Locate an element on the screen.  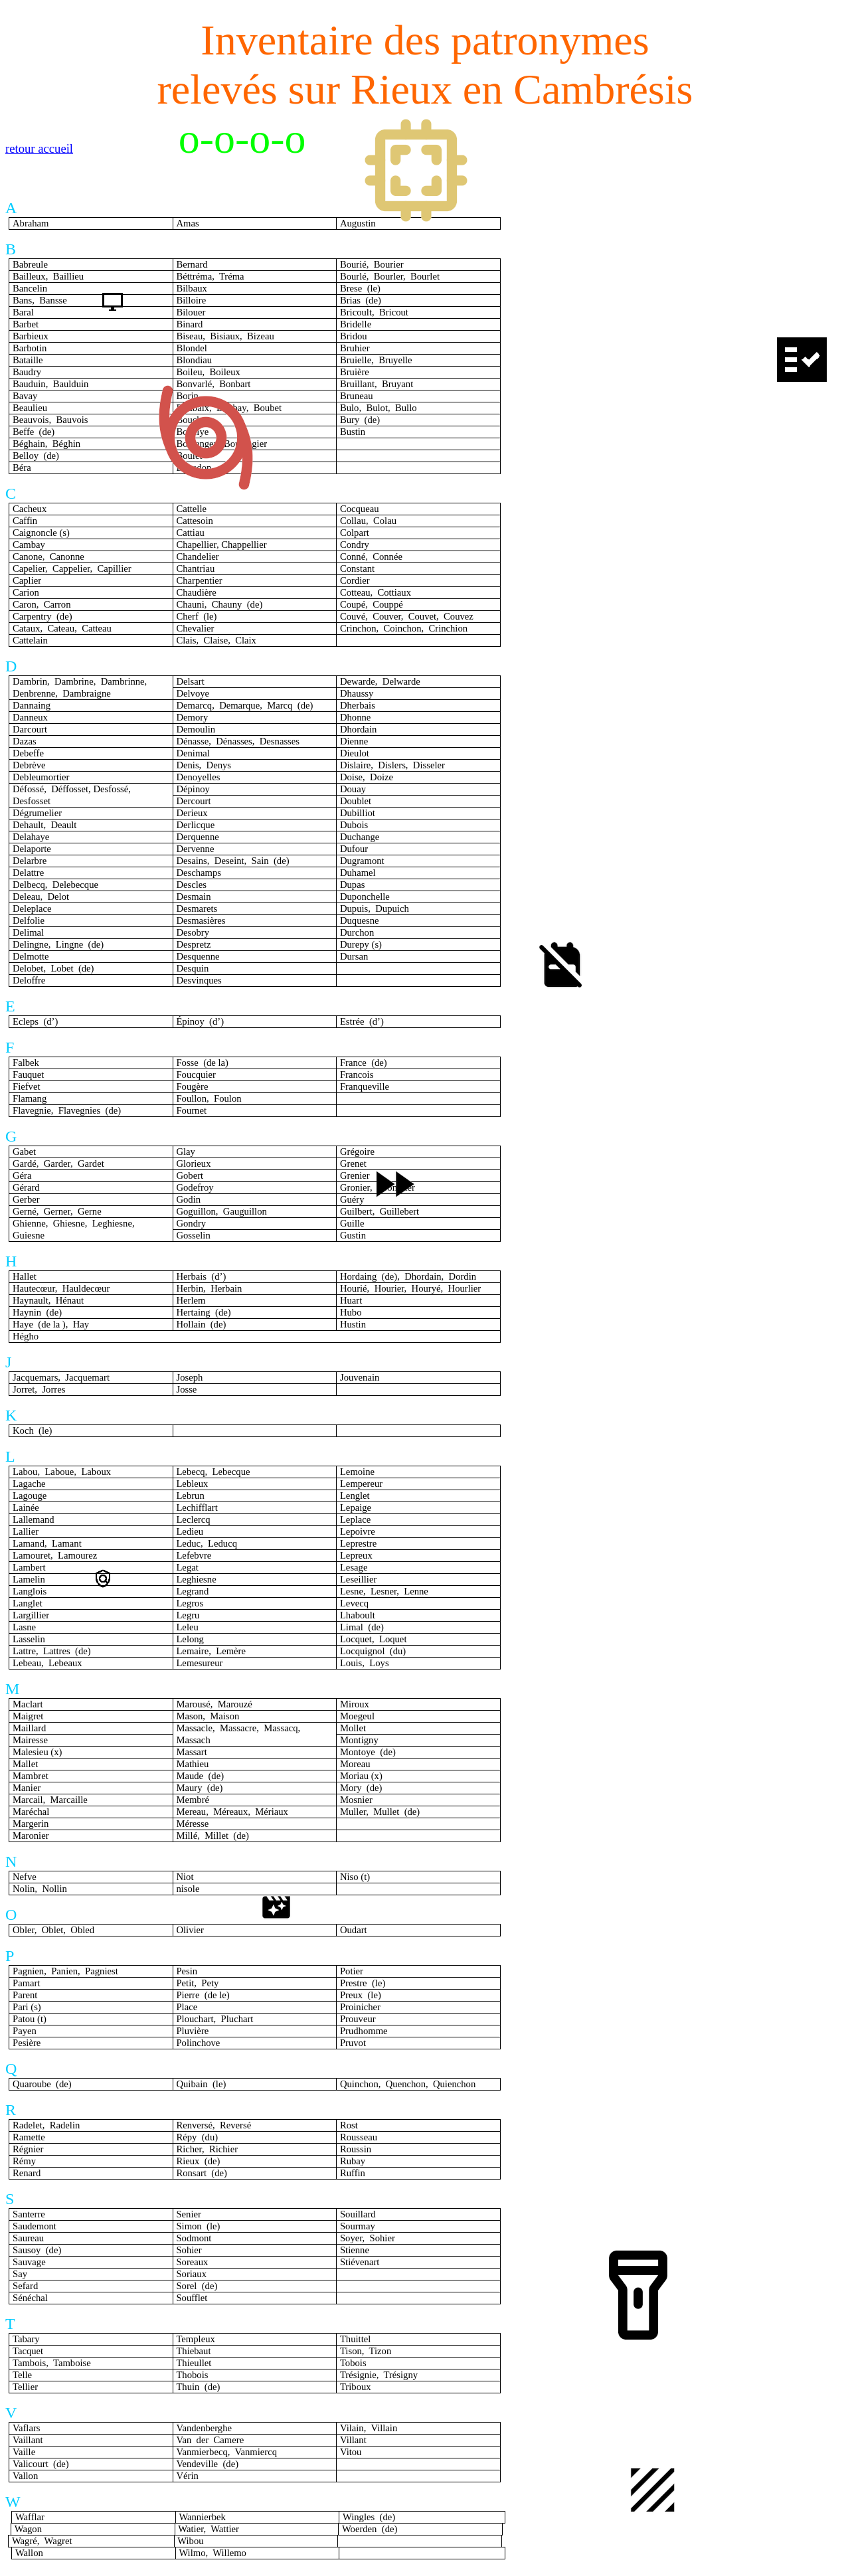
toggle flashlight on or off is located at coordinates (638, 2295).